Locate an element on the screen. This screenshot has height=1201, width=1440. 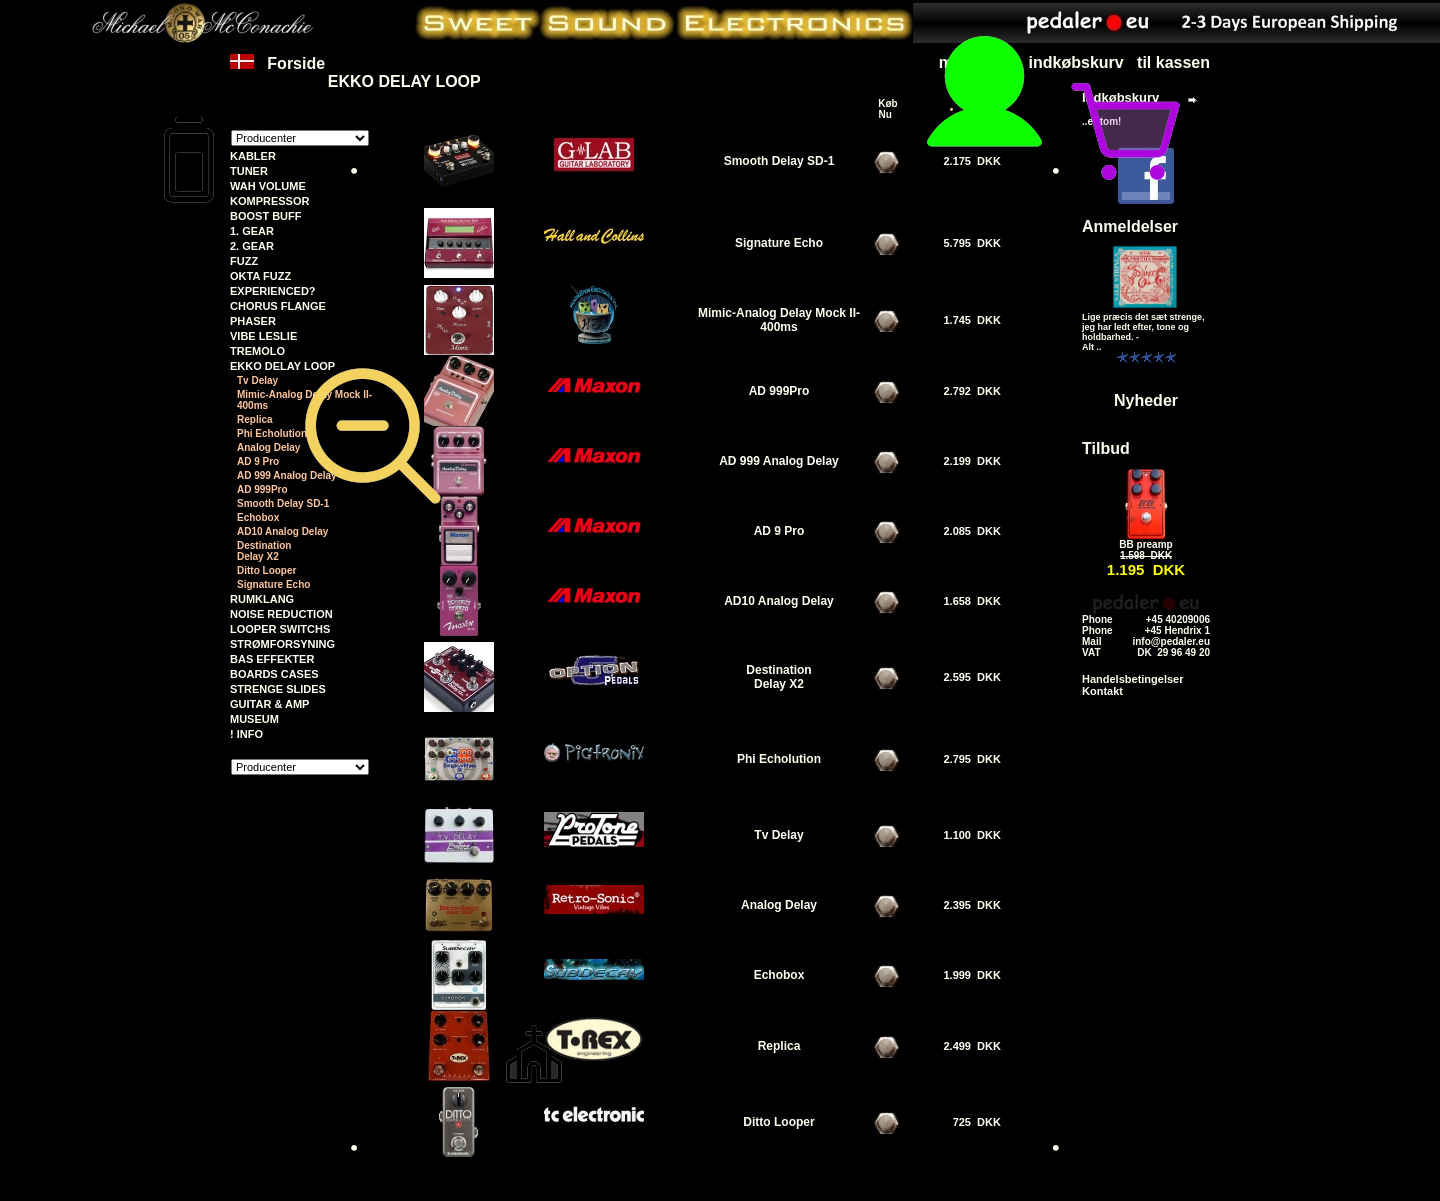
view your profile is located at coordinates (984, 93).